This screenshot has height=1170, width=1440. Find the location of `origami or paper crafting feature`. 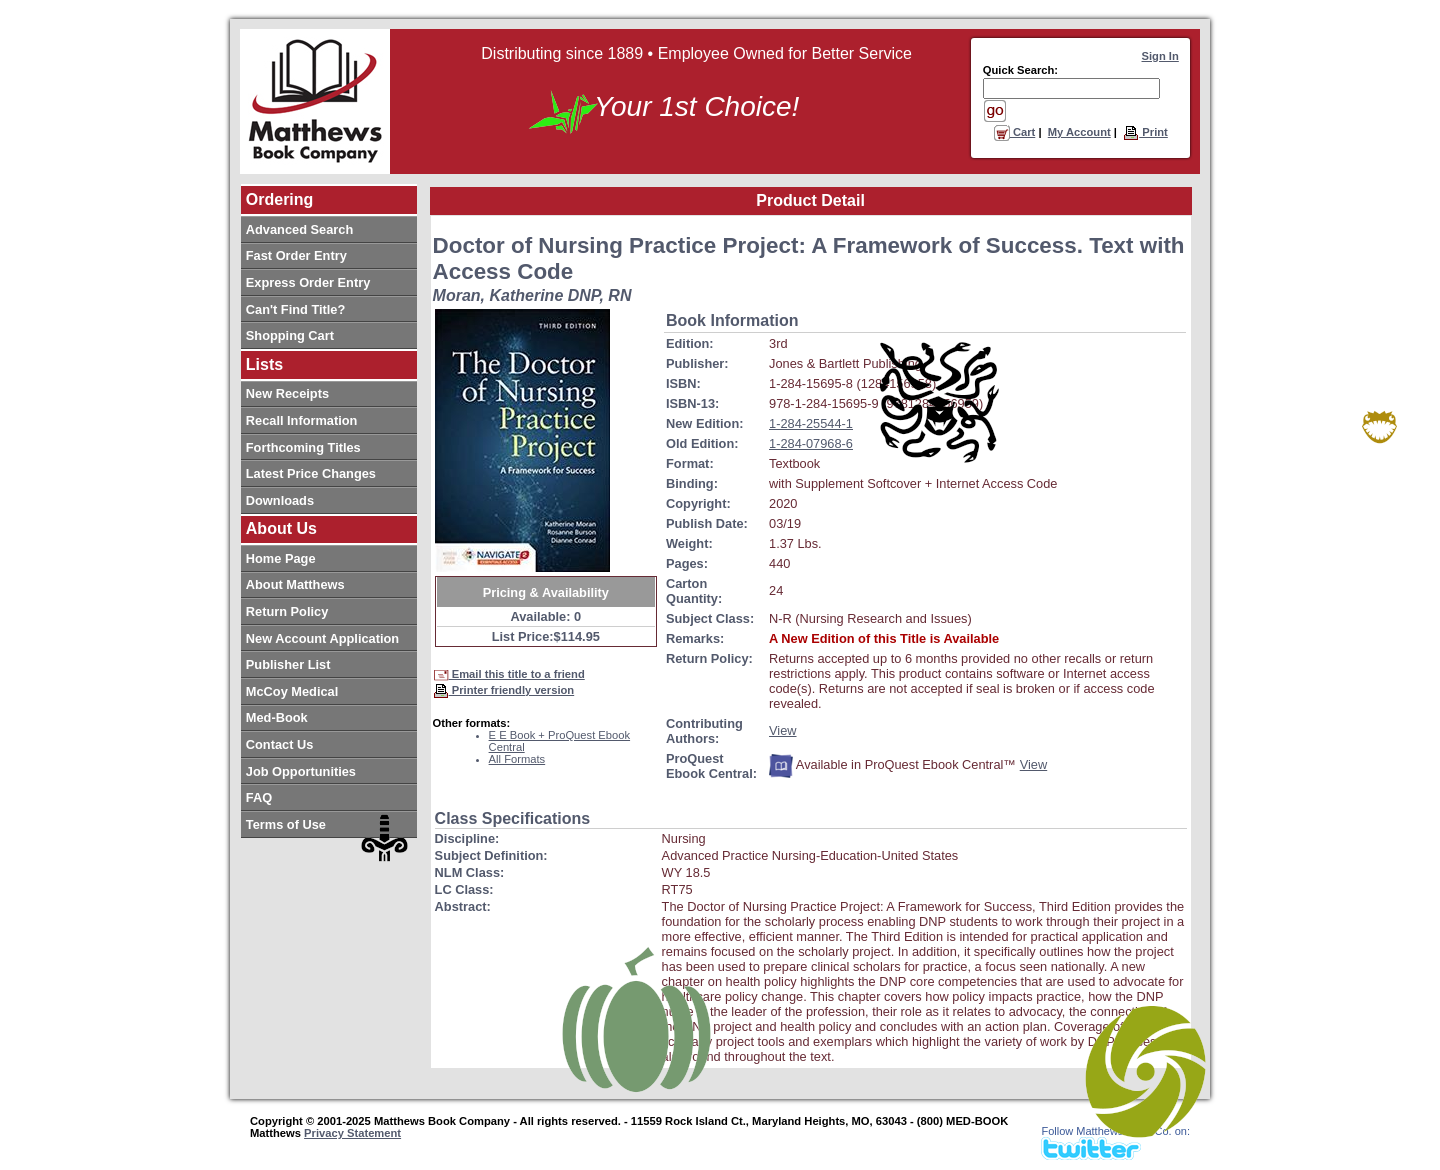

origami or paper crafting feature is located at coordinates (563, 112).